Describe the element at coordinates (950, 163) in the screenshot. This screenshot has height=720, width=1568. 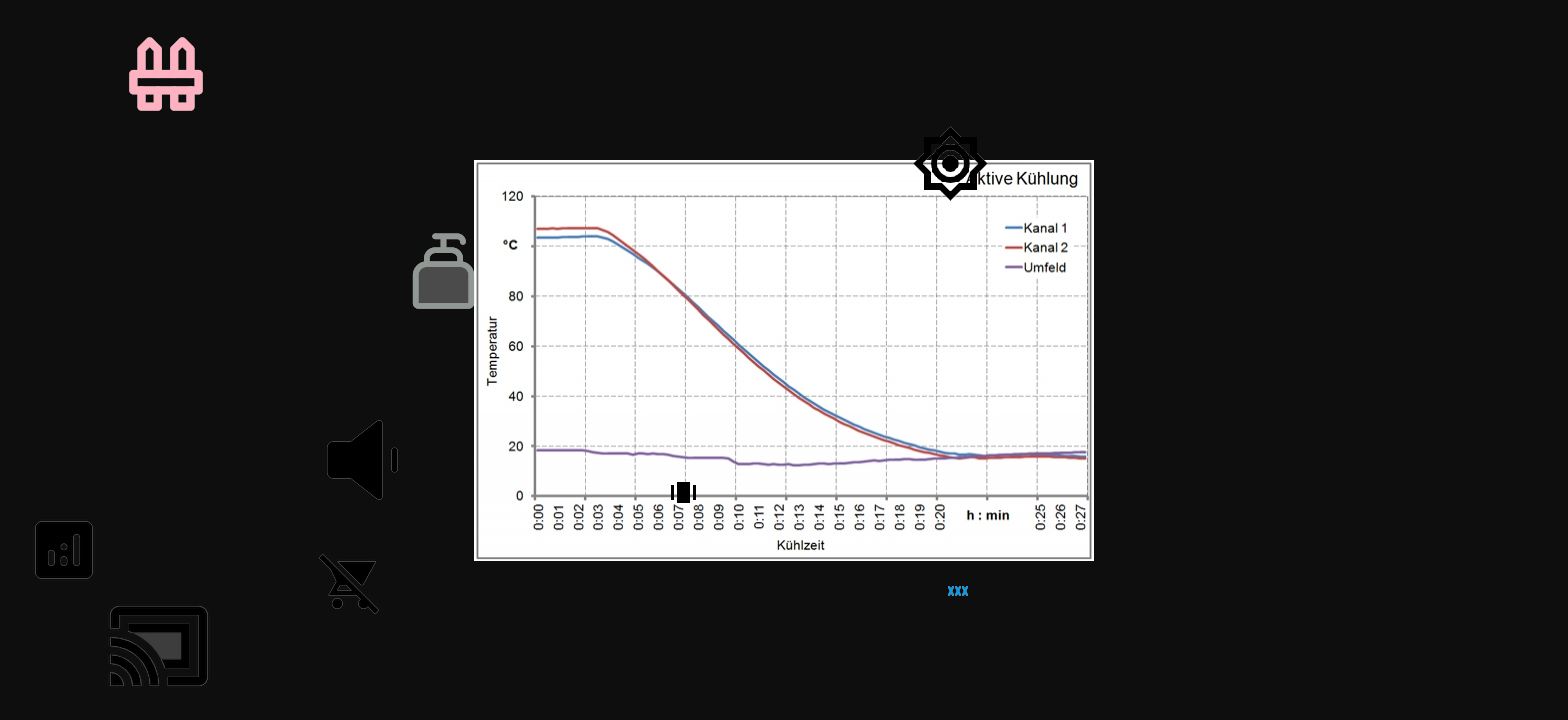
I see `increase screen brightness` at that location.